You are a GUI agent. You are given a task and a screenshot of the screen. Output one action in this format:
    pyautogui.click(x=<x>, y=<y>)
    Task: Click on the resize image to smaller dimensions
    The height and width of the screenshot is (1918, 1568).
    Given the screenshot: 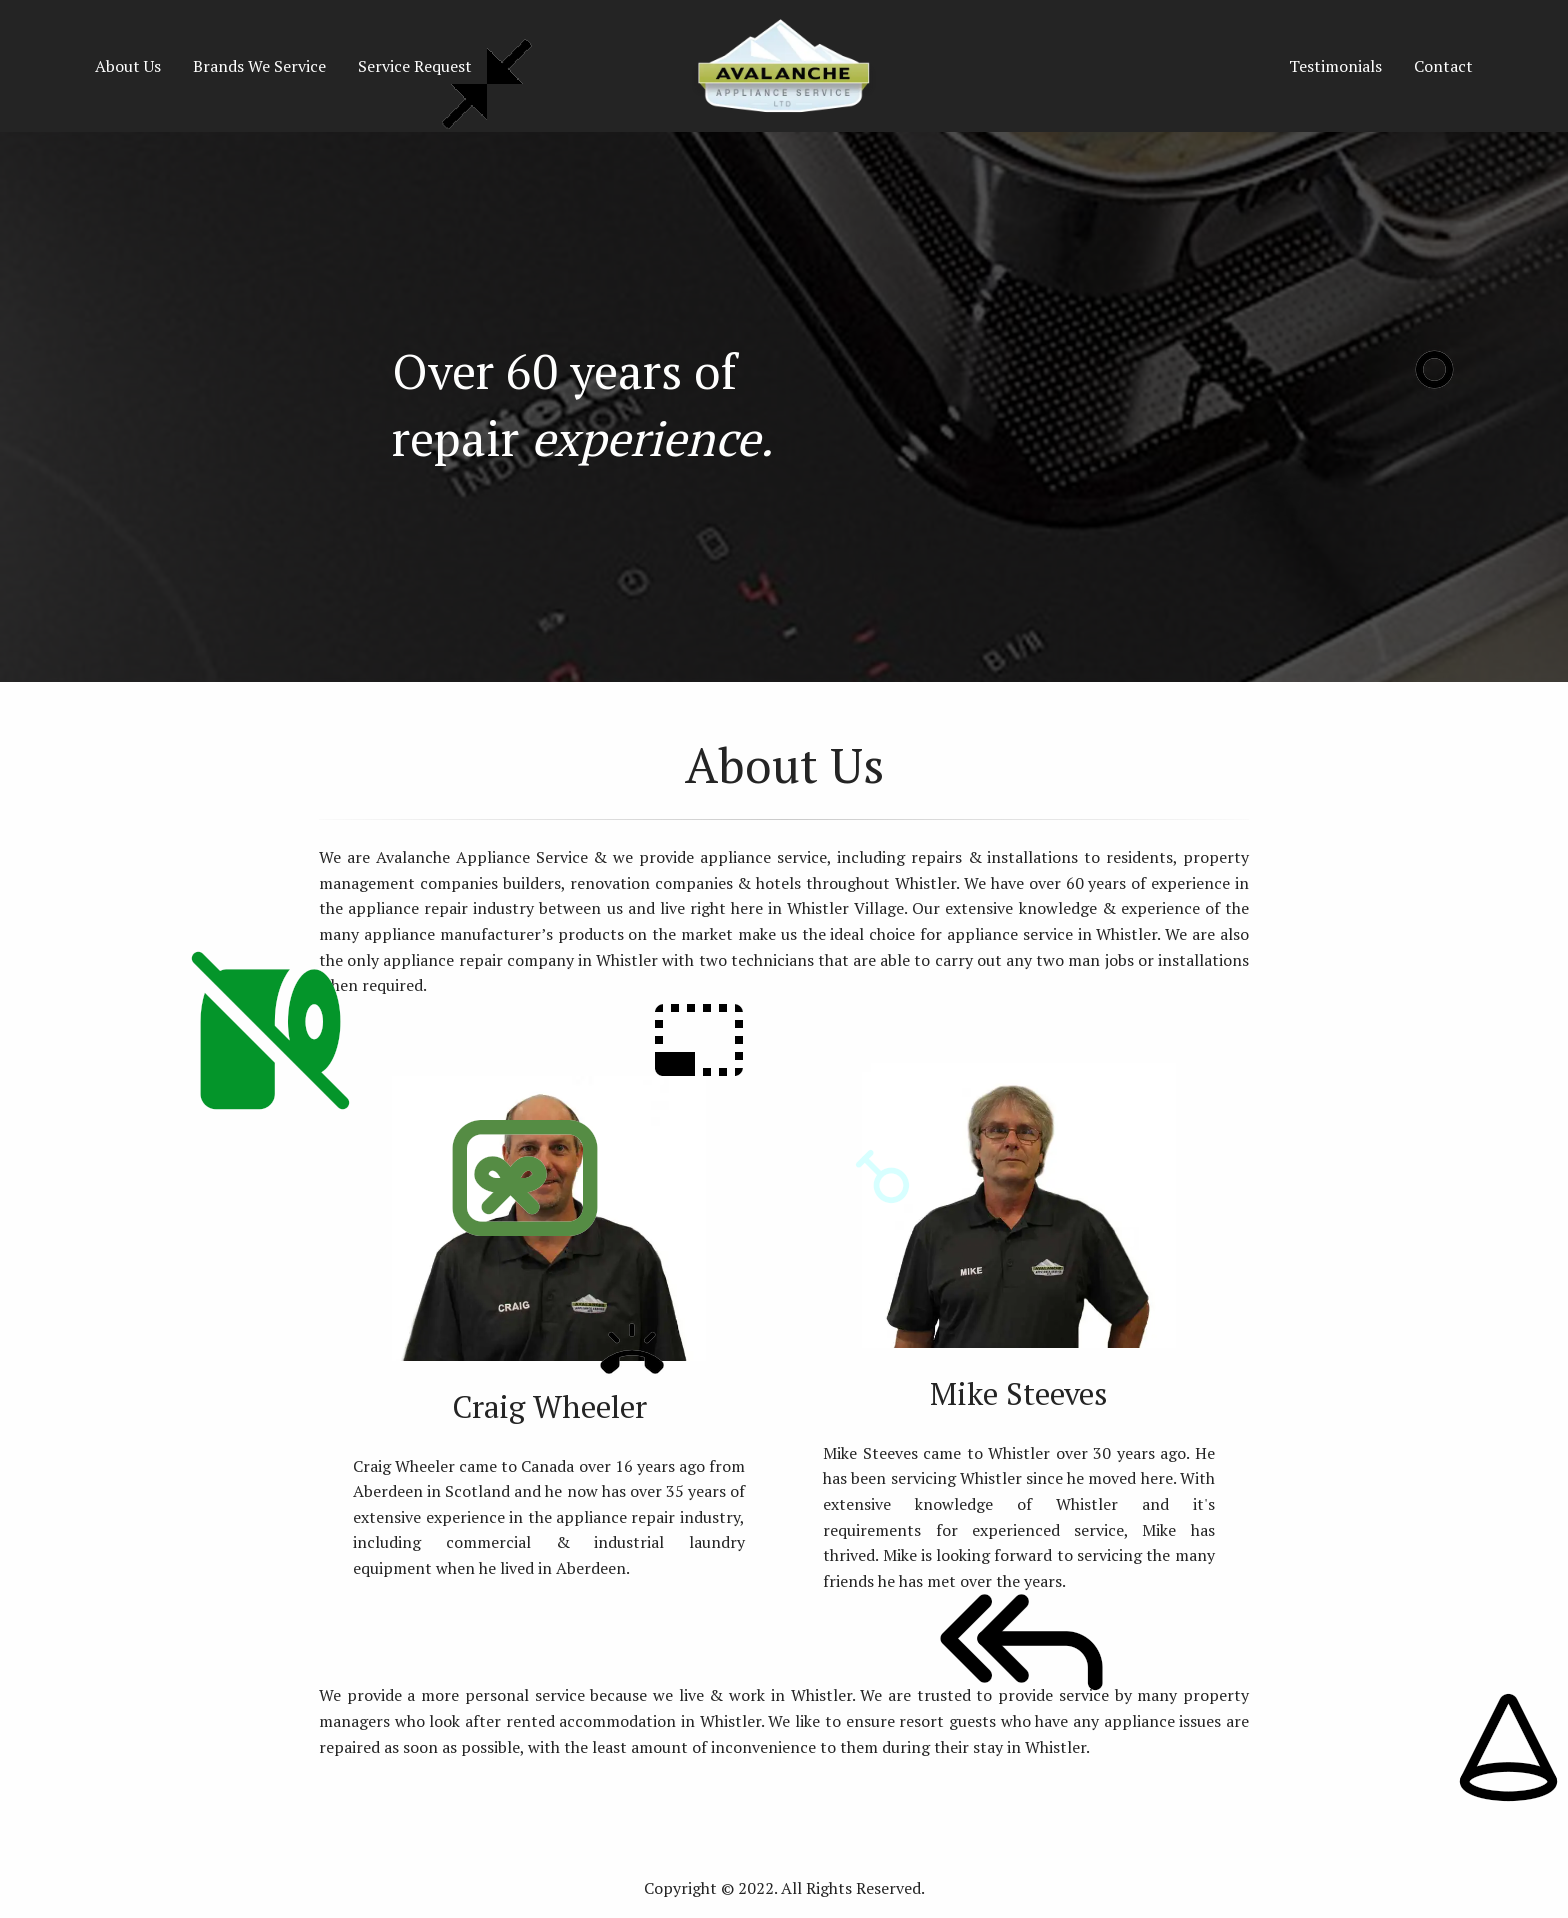 What is the action you would take?
    pyautogui.click(x=699, y=1040)
    